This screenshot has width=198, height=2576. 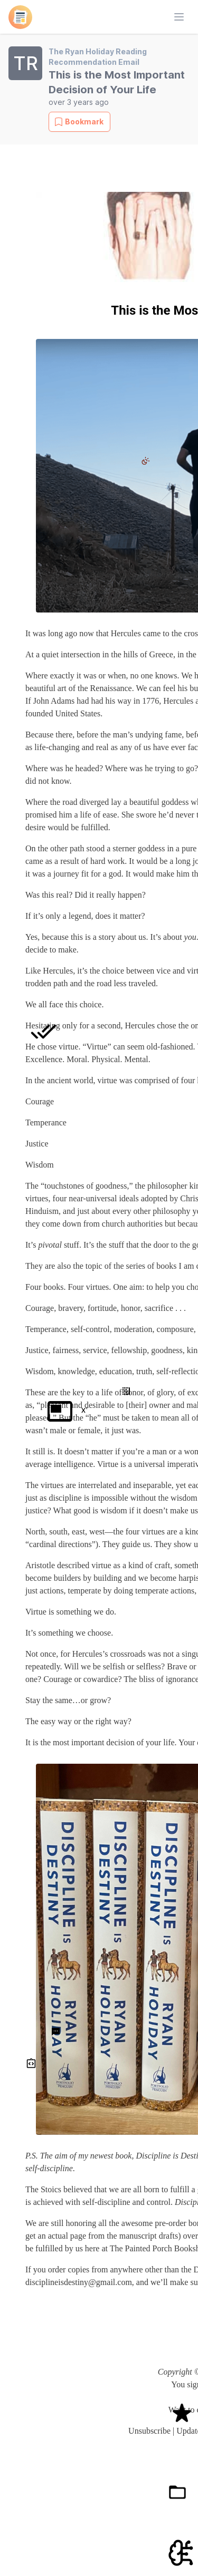 What do you see at coordinates (83, 1410) in the screenshot?
I see `format selected text as superscript` at bounding box center [83, 1410].